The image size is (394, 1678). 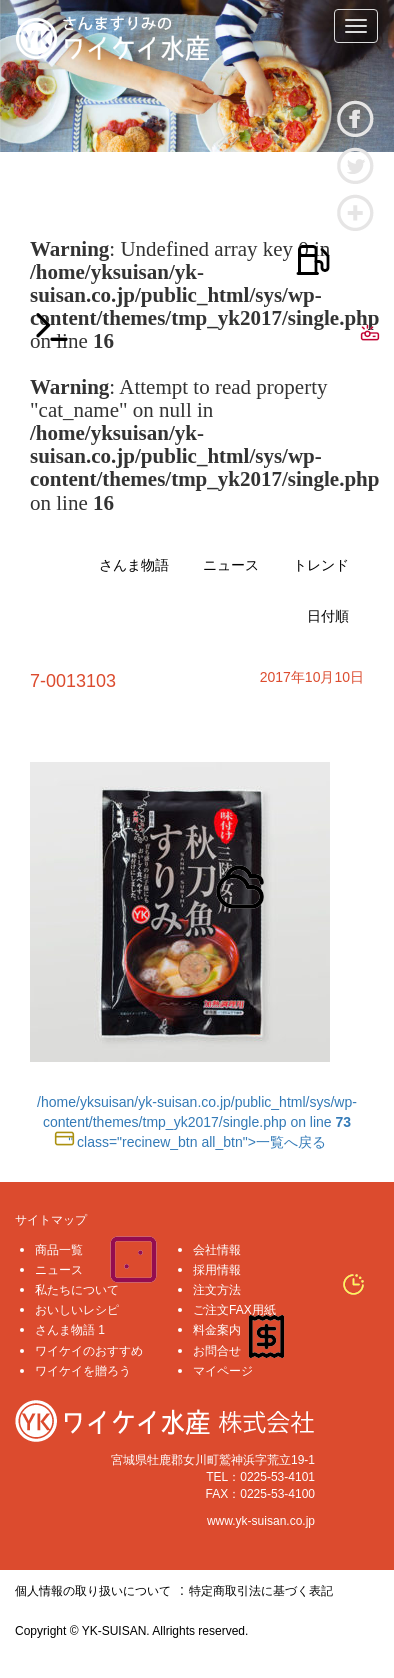 I want to click on roll for a random result, so click(x=133, y=1259).